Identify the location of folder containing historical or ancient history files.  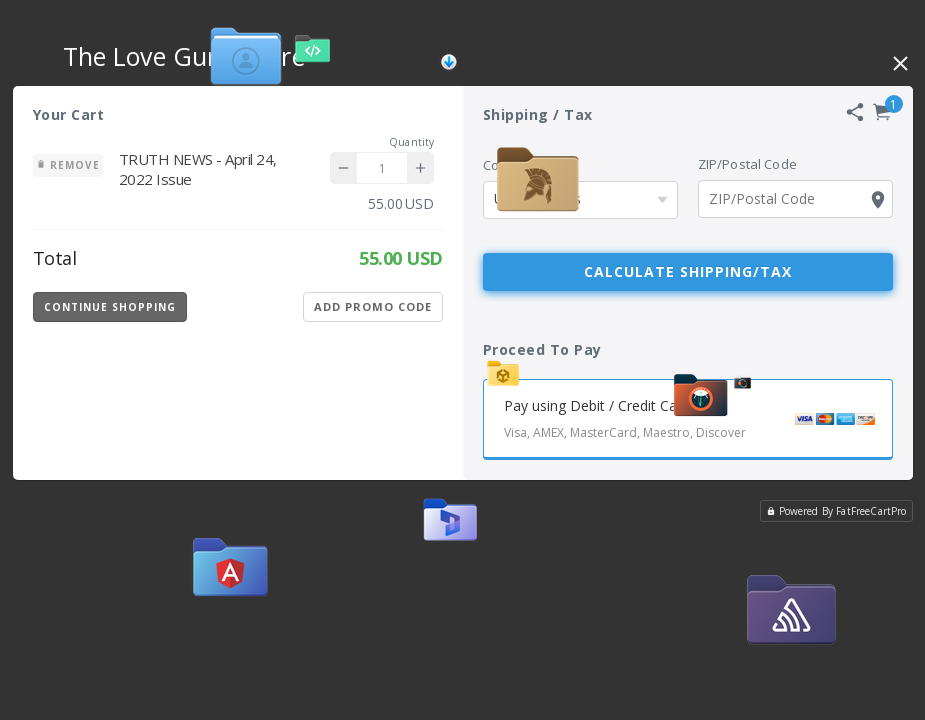
(537, 181).